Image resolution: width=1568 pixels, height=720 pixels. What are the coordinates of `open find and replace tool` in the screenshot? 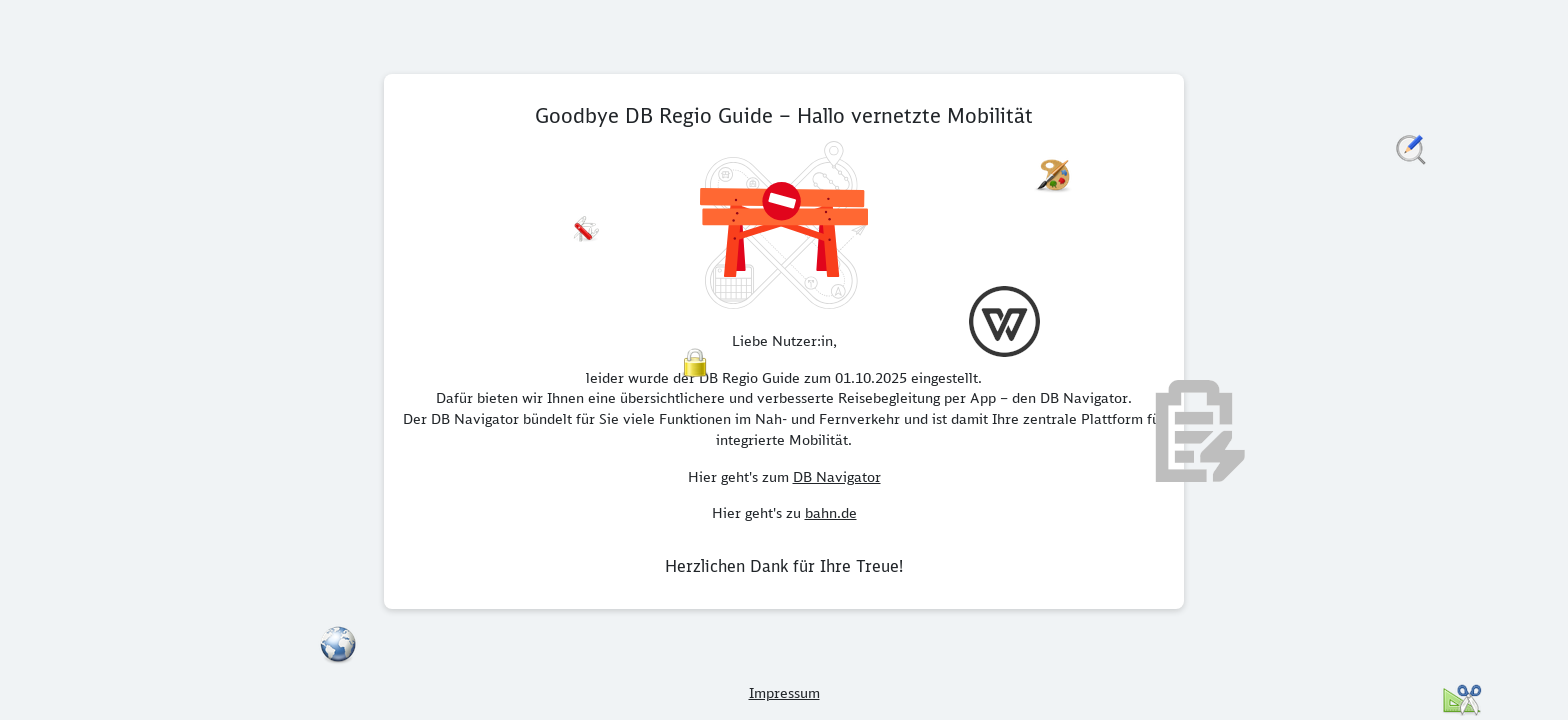 It's located at (1411, 150).